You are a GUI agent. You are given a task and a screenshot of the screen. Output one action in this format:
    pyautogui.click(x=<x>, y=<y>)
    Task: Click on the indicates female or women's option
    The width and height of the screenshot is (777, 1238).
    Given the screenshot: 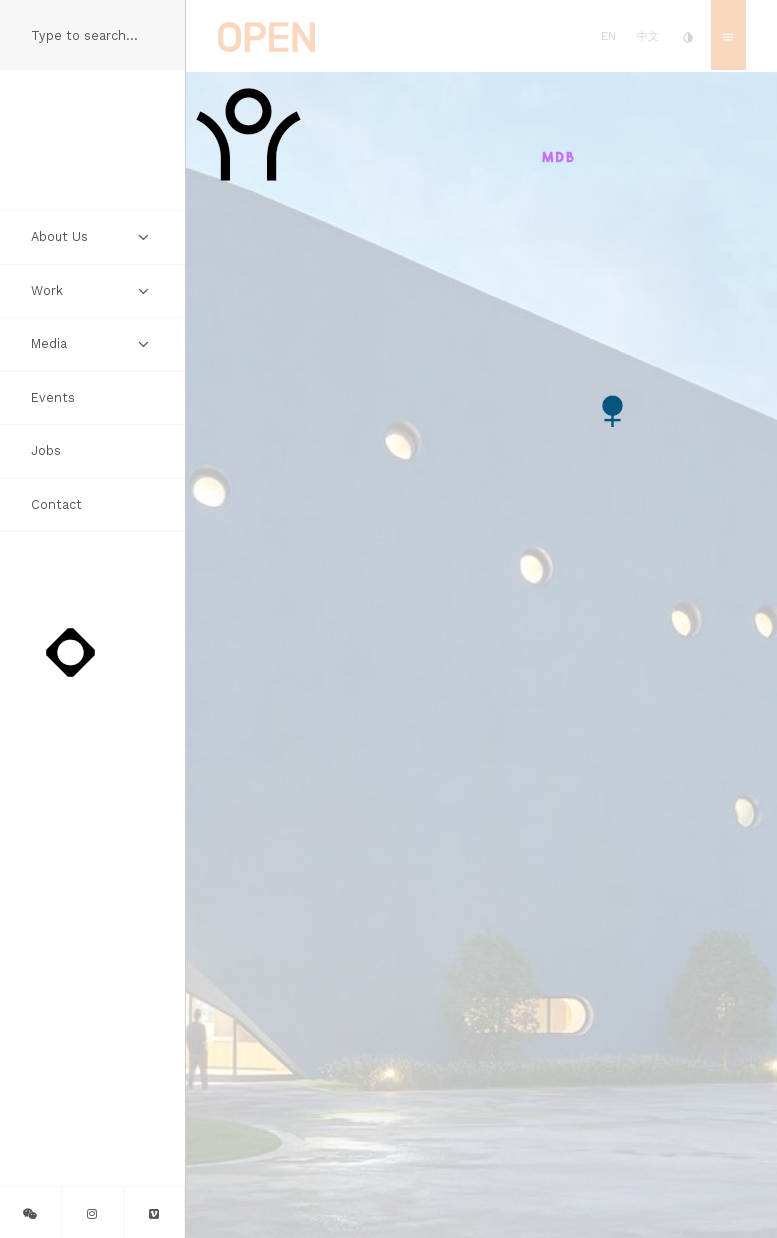 What is the action you would take?
    pyautogui.click(x=612, y=410)
    